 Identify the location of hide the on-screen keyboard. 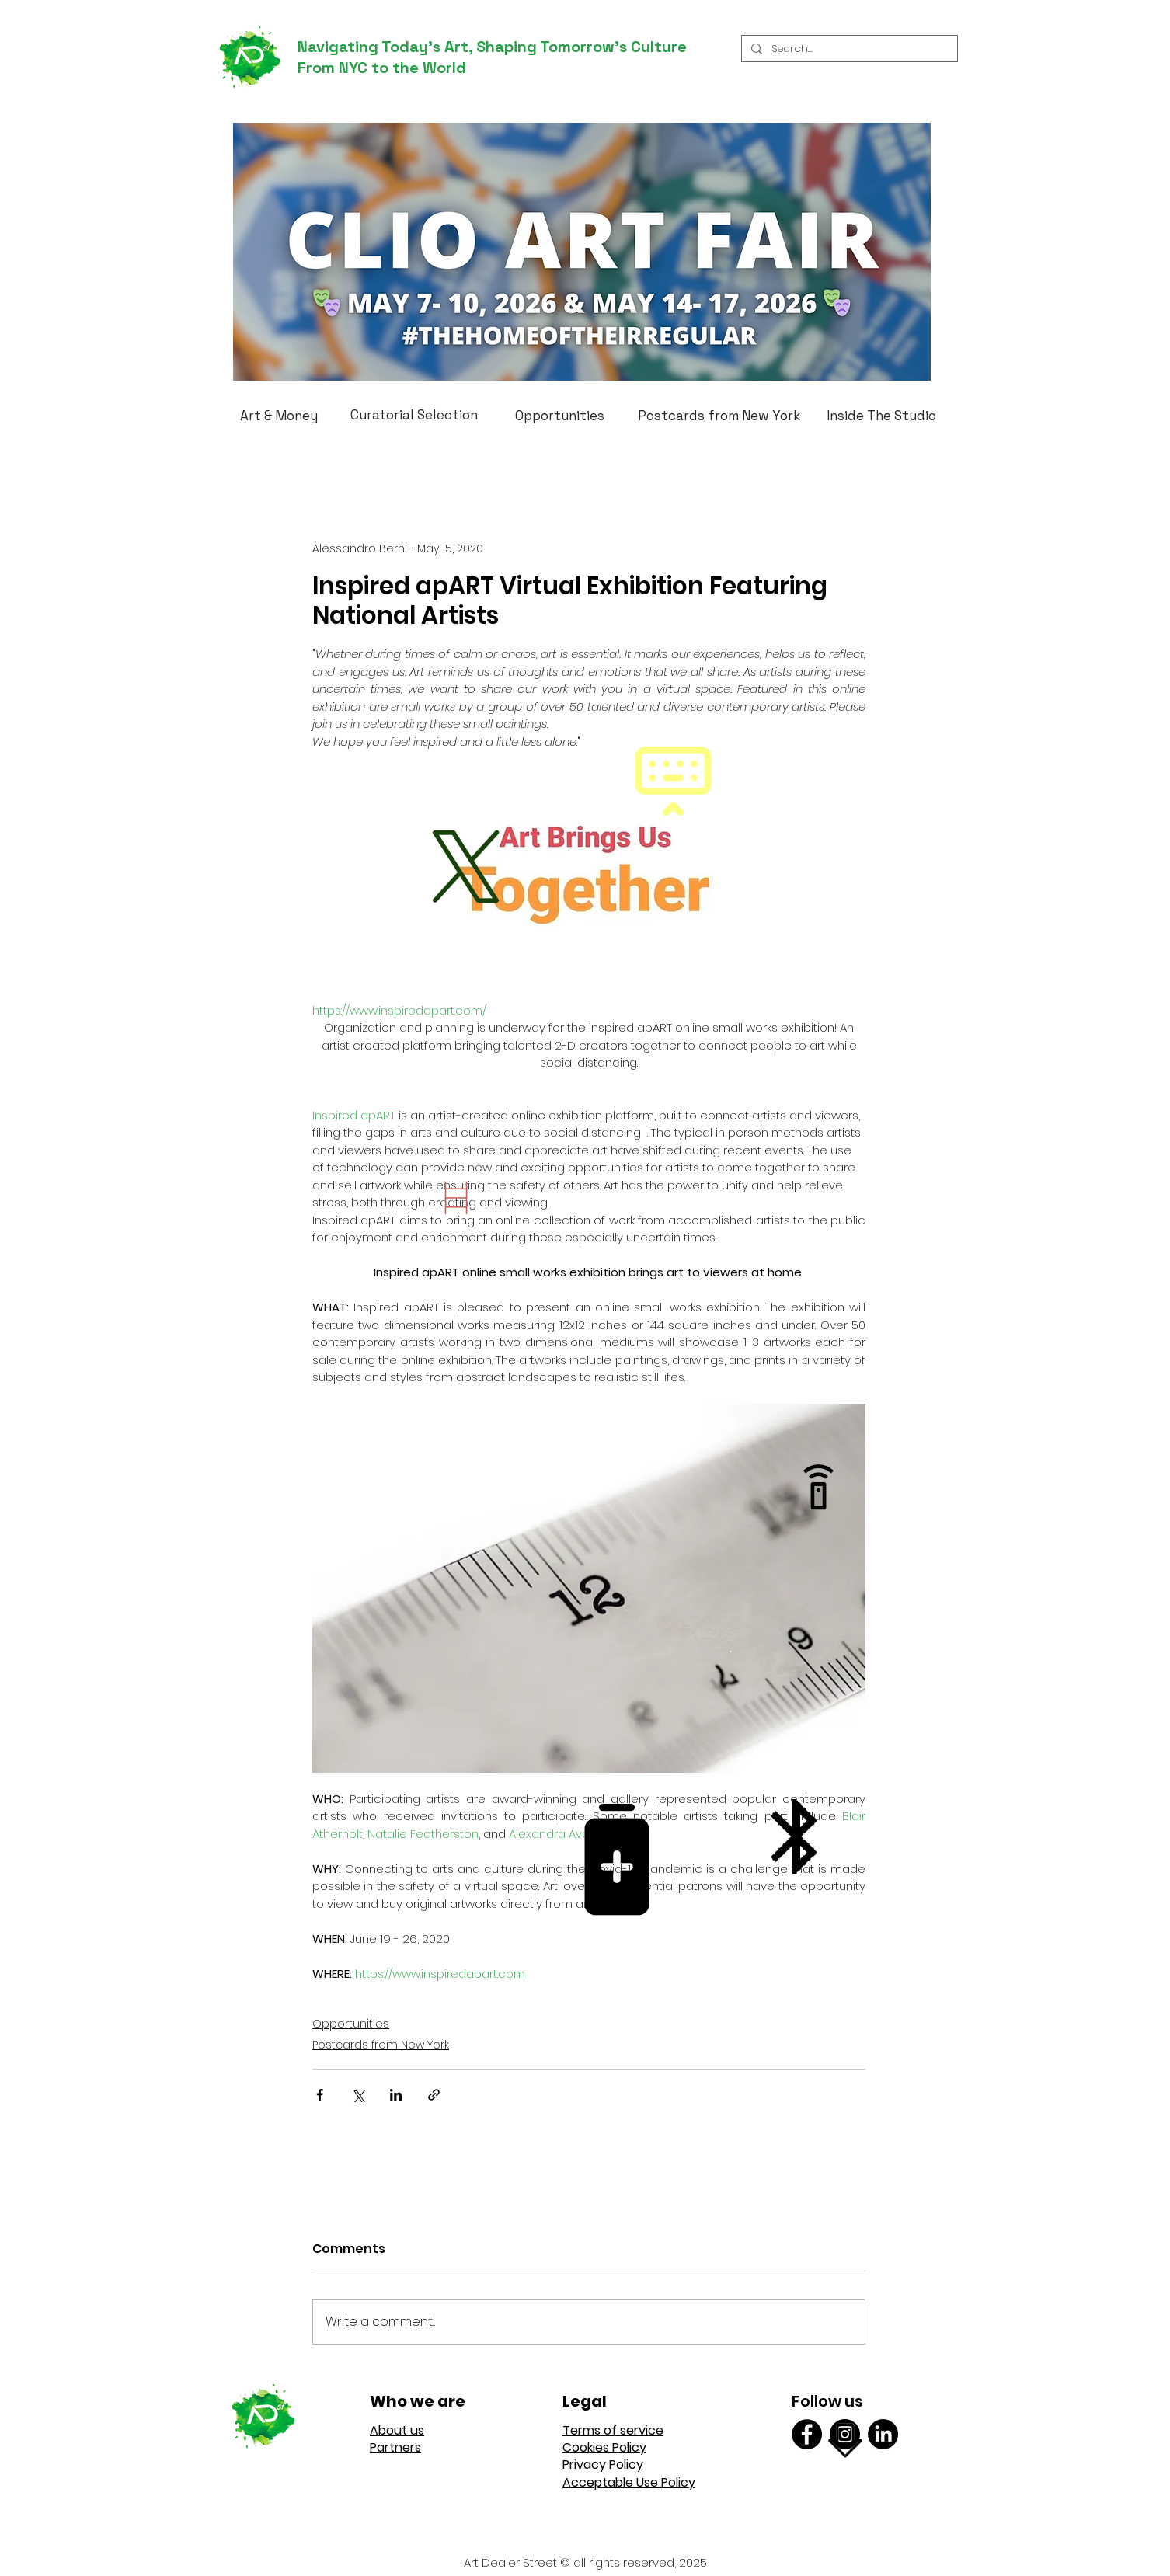
(673, 781).